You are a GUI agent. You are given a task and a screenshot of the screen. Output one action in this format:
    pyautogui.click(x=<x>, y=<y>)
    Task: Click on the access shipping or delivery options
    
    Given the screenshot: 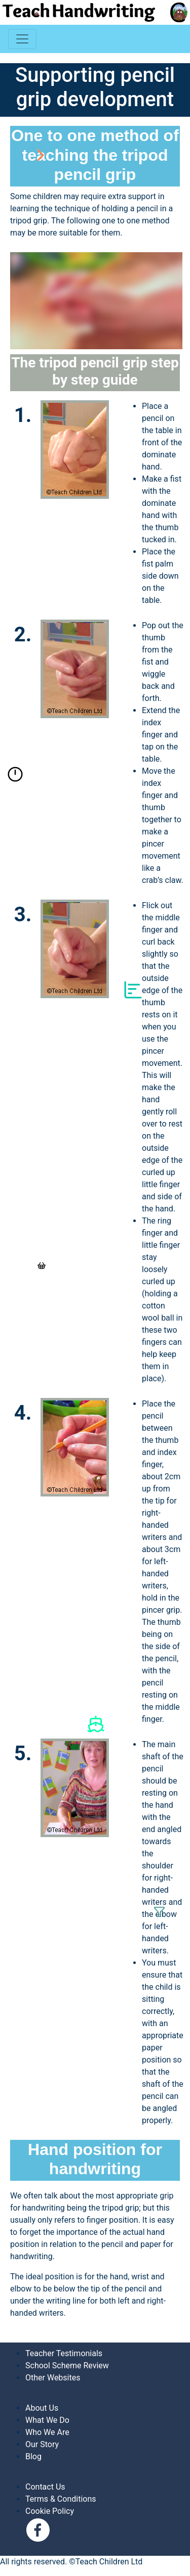 What is the action you would take?
    pyautogui.click(x=96, y=1724)
    